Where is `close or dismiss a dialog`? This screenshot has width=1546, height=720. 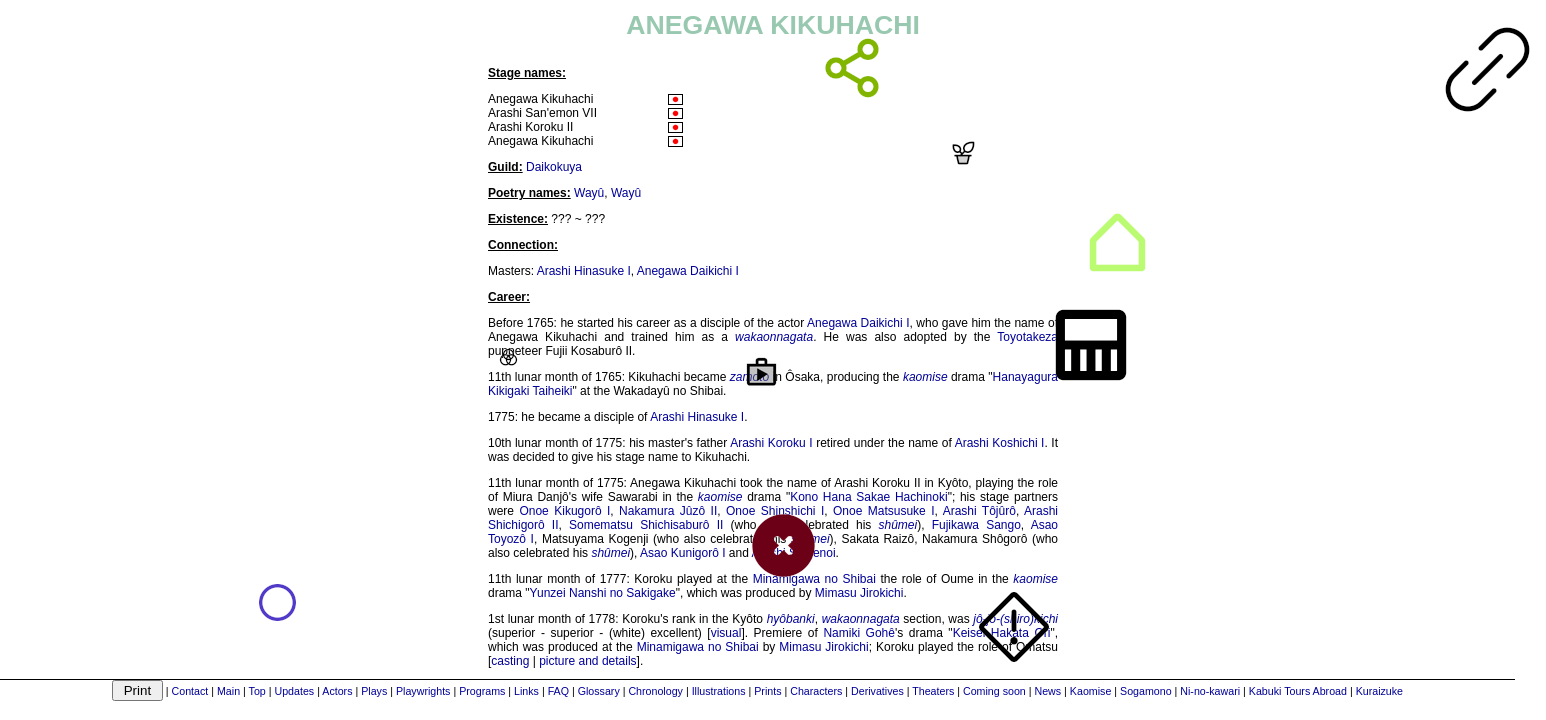
close or dismiss a dialog is located at coordinates (783, 545).